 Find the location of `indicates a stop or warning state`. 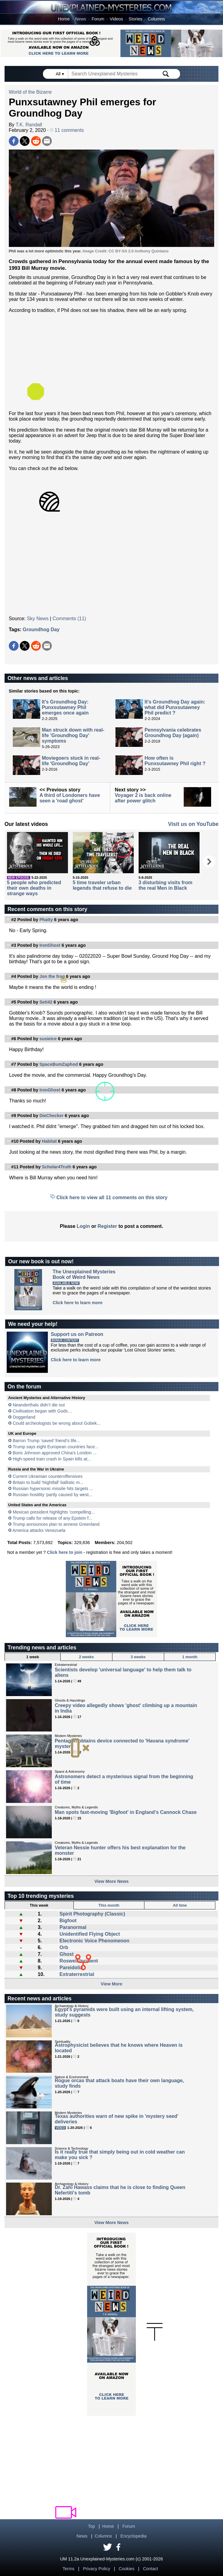

indicates a stop or warning state is located at coordinates (36, 392).